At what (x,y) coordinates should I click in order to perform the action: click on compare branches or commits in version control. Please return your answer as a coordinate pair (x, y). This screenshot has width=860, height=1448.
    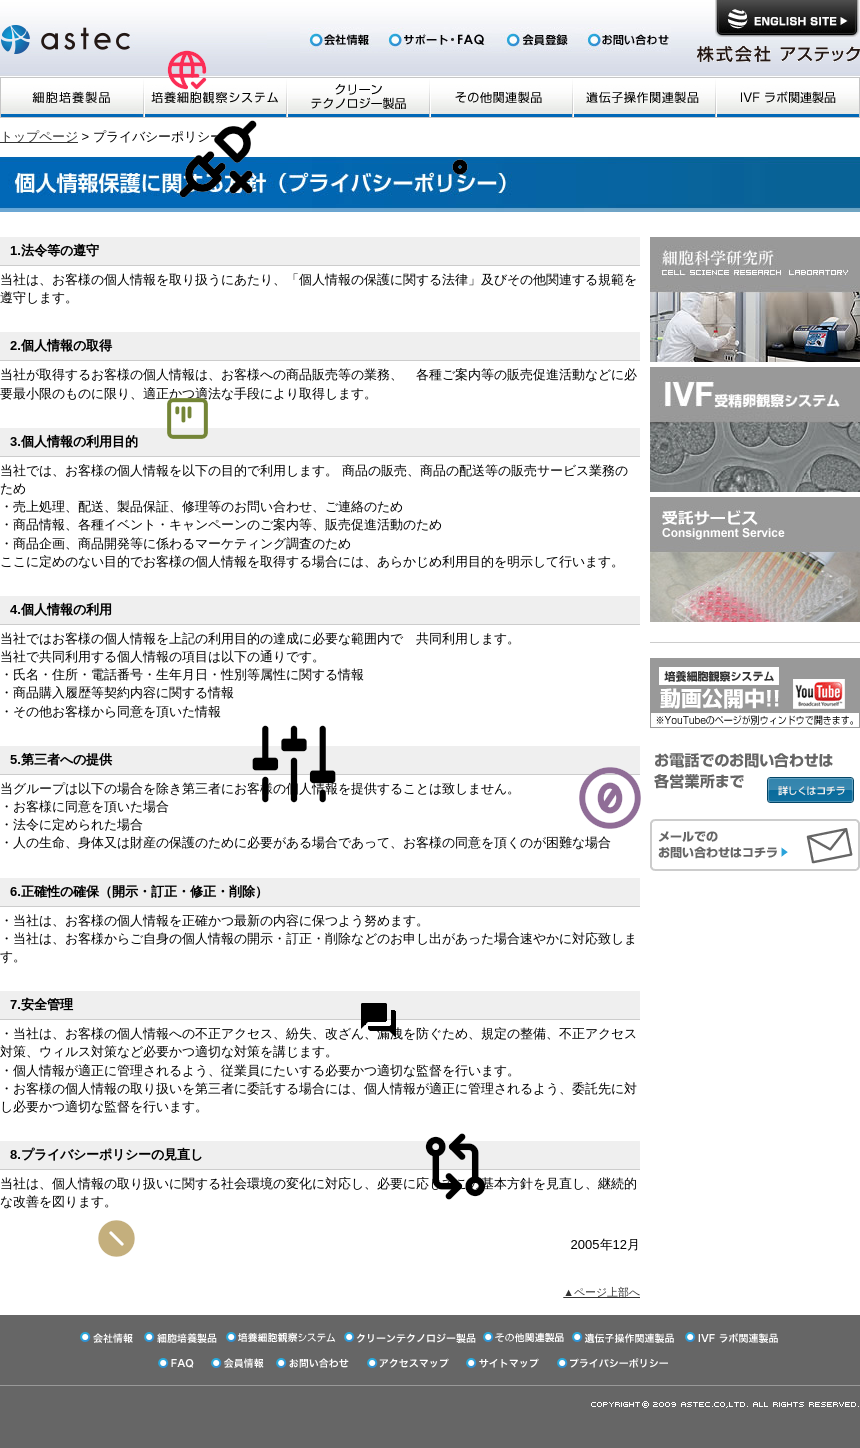
    Looking at the image, I should click on (455, 1166).